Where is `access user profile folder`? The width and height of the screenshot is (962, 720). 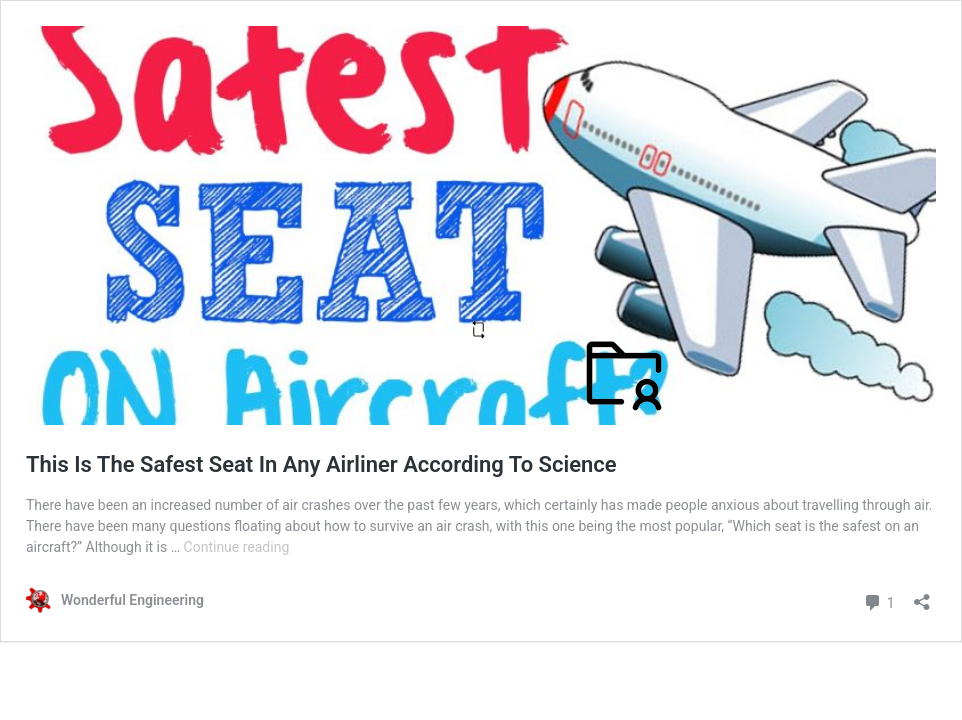 access user profile folder is located at coordinates (624, 373).